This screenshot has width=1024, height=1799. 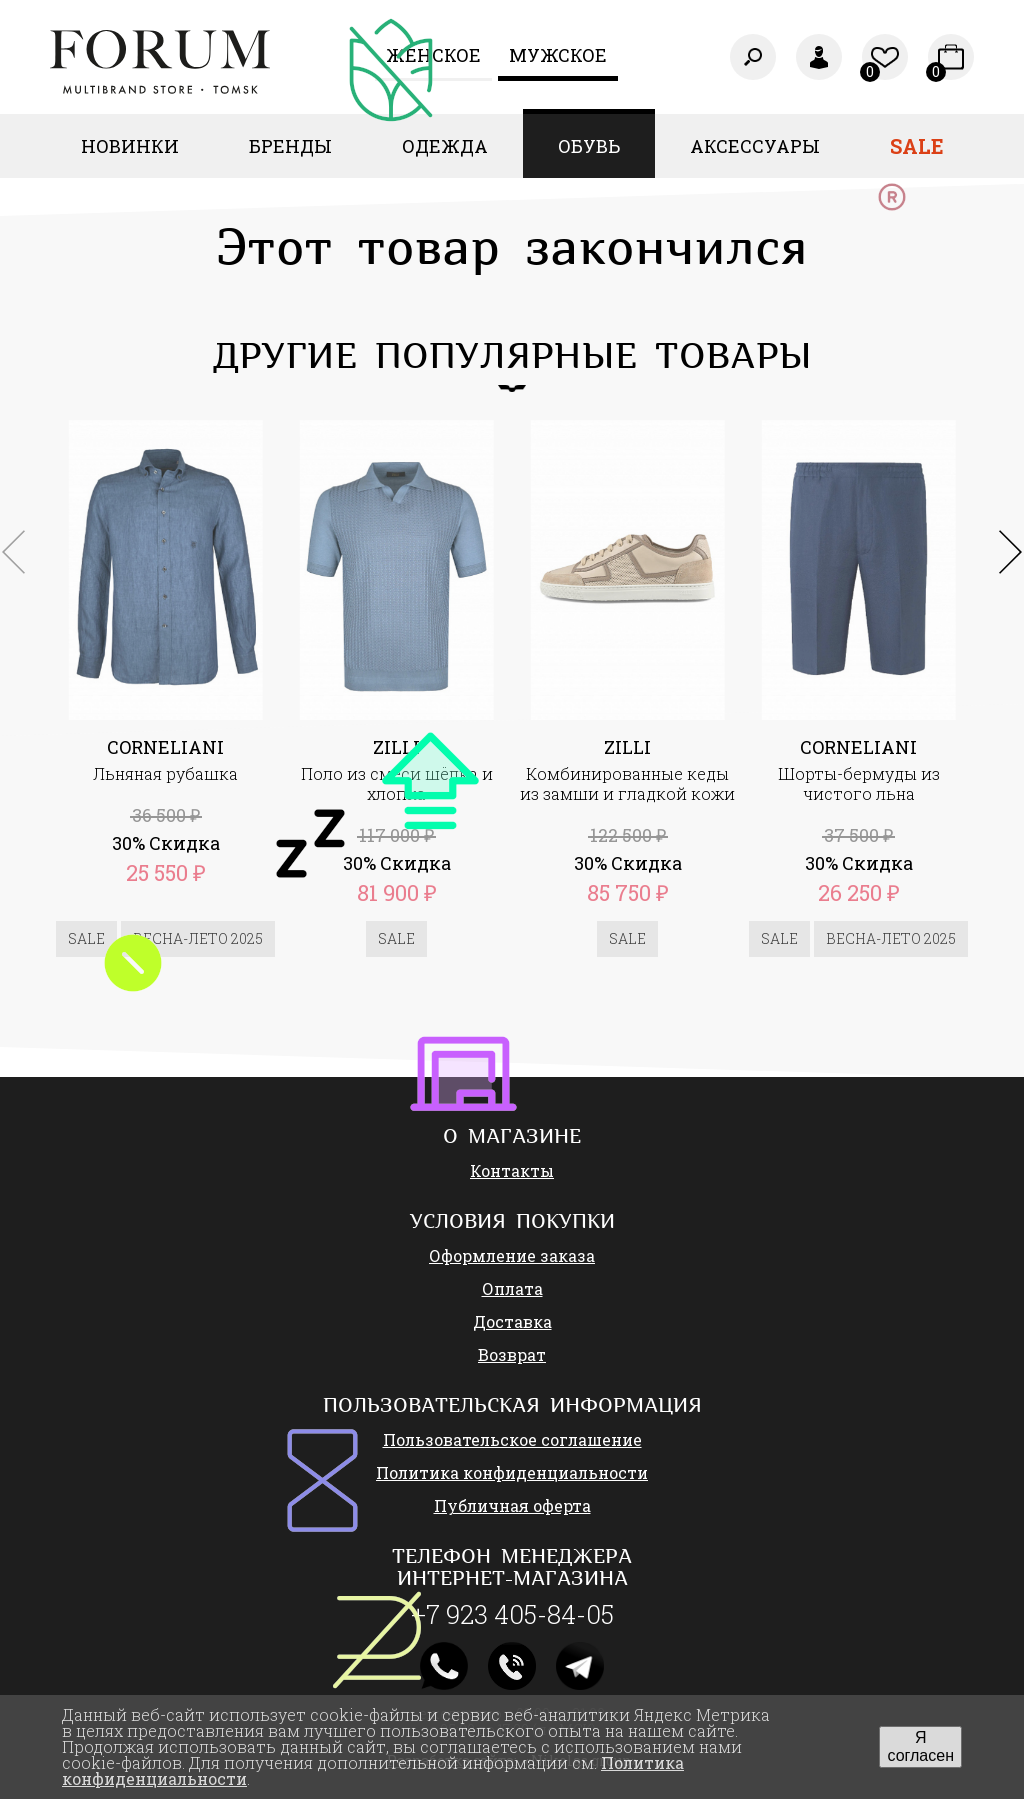 I want to click on indicates gluten-free or grain-free option, so click(x=391, y=72).